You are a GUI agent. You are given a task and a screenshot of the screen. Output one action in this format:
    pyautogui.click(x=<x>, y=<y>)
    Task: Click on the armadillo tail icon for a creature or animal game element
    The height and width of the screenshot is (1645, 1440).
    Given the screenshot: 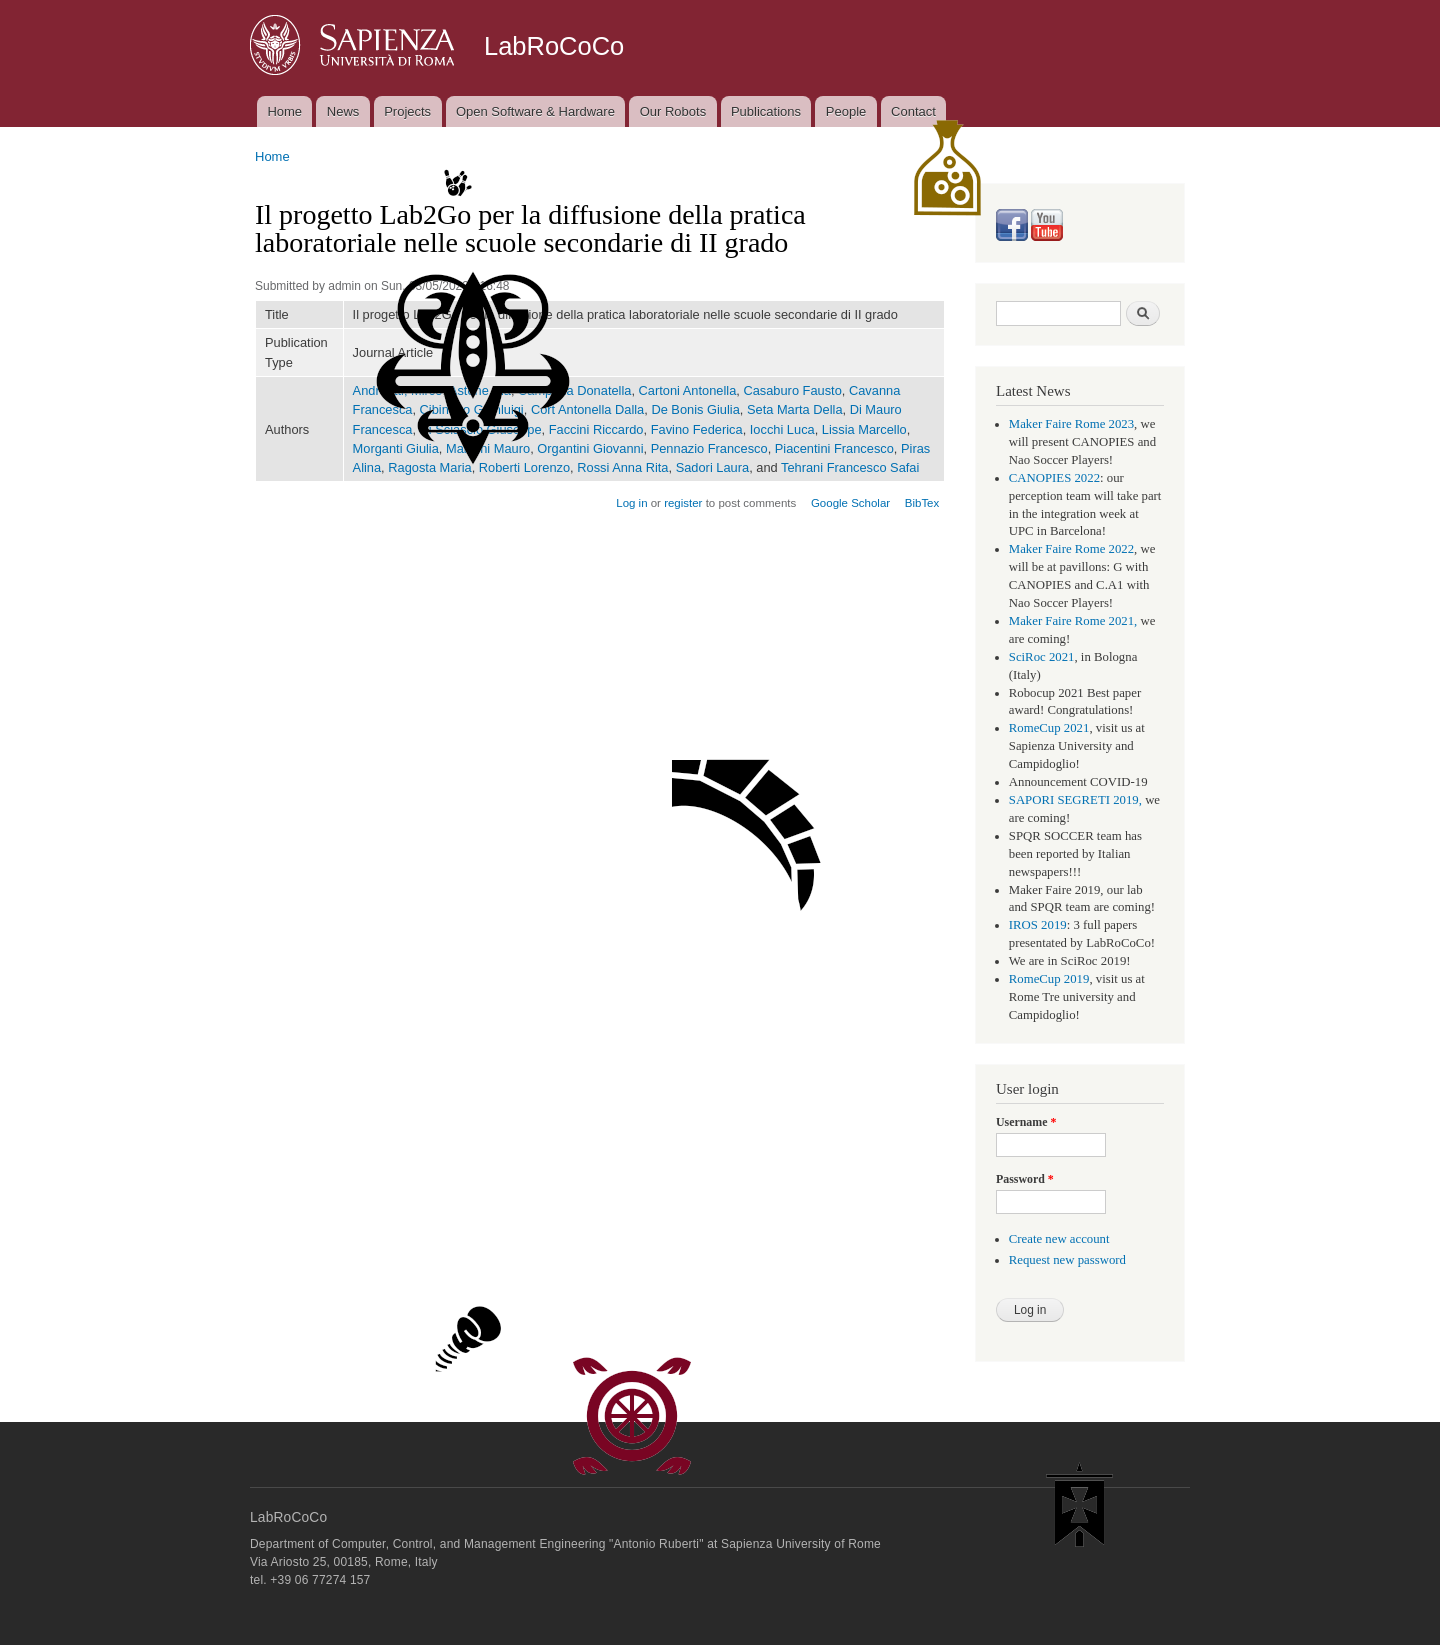 What is the action you would take?
    pyautogui.click(x=748, y=834)
    